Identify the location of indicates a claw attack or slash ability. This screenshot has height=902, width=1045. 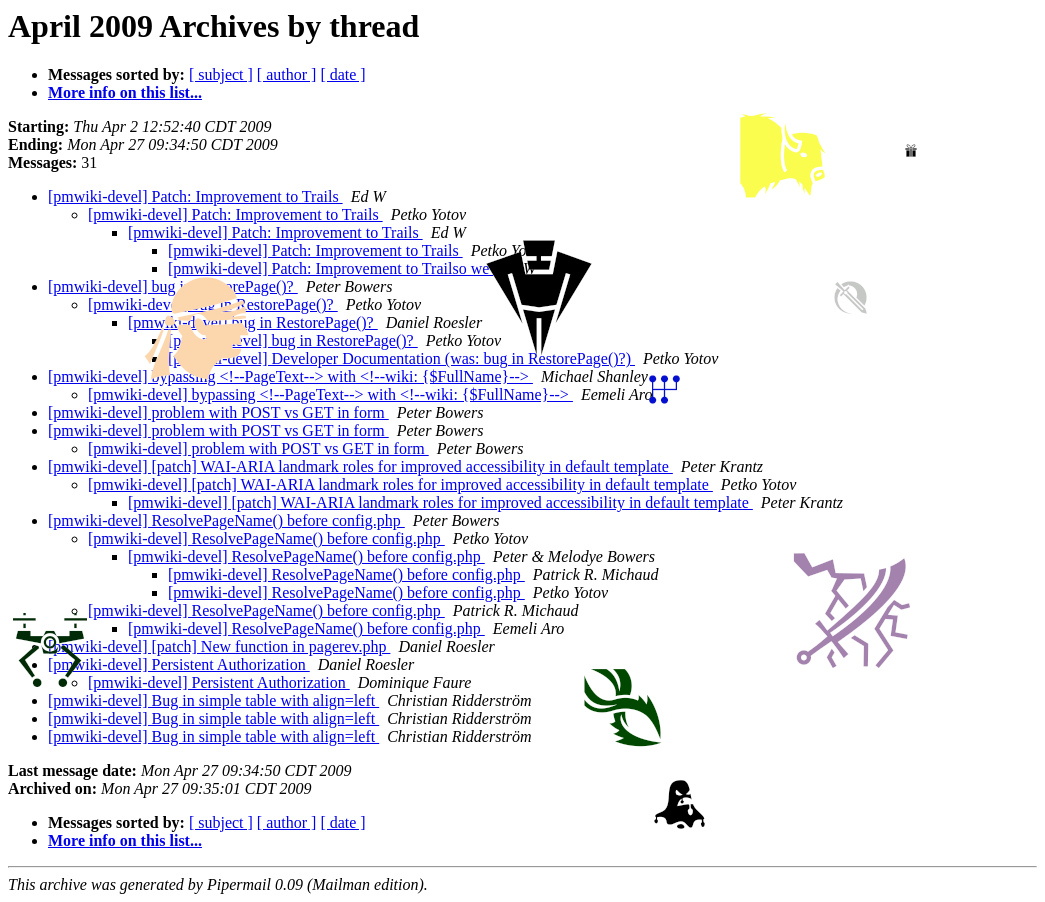
(622, 707).